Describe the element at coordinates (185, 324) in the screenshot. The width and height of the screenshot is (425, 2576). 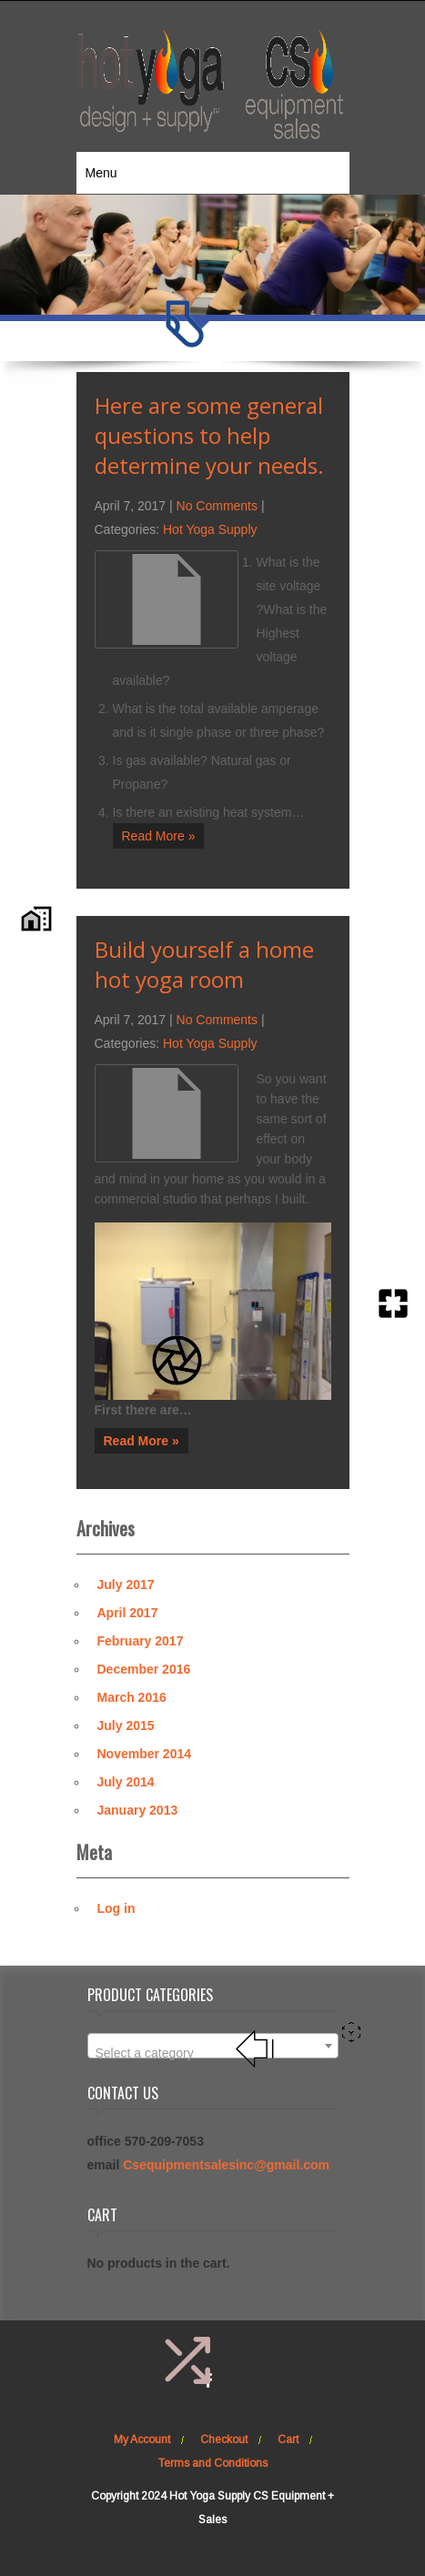
I see `view clothing or apparel category` at that location.